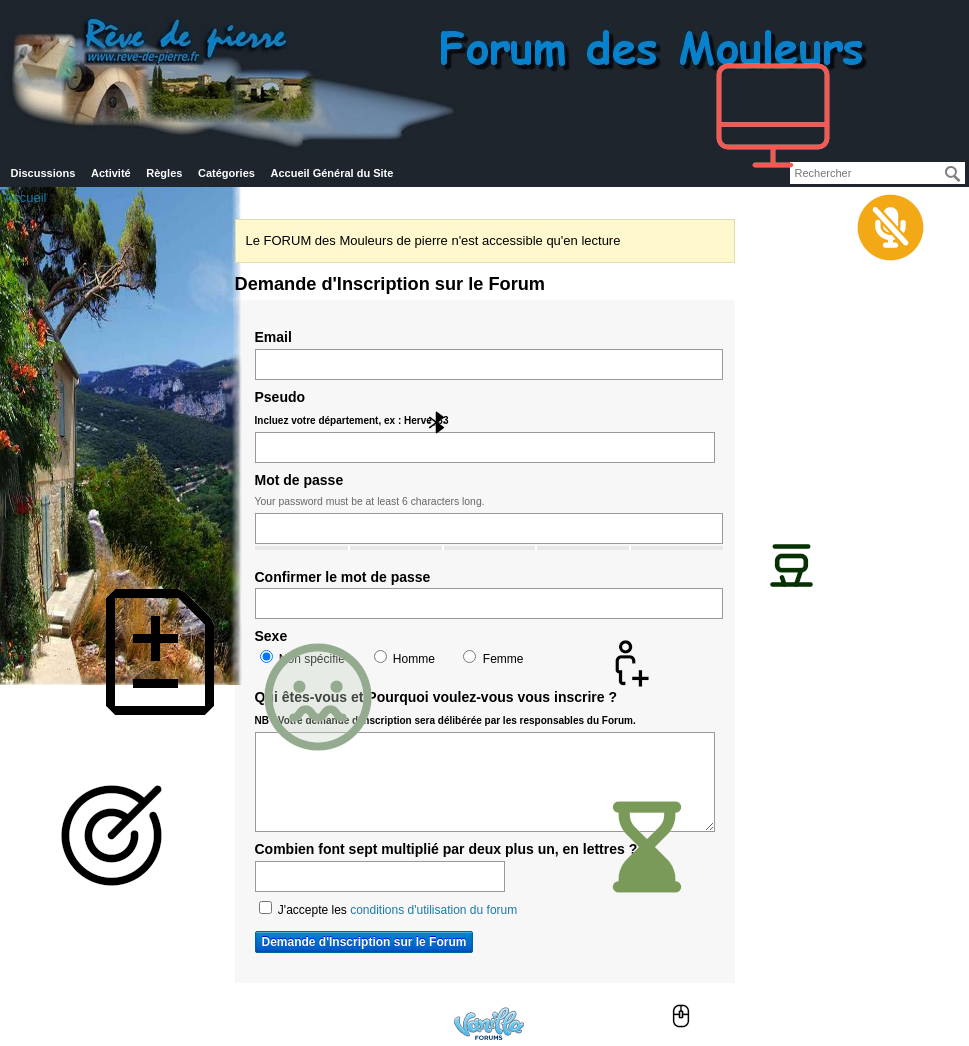  Describe the element at coordinates (890, 227) in the screenshot. I see `mute your microphone` at that location.